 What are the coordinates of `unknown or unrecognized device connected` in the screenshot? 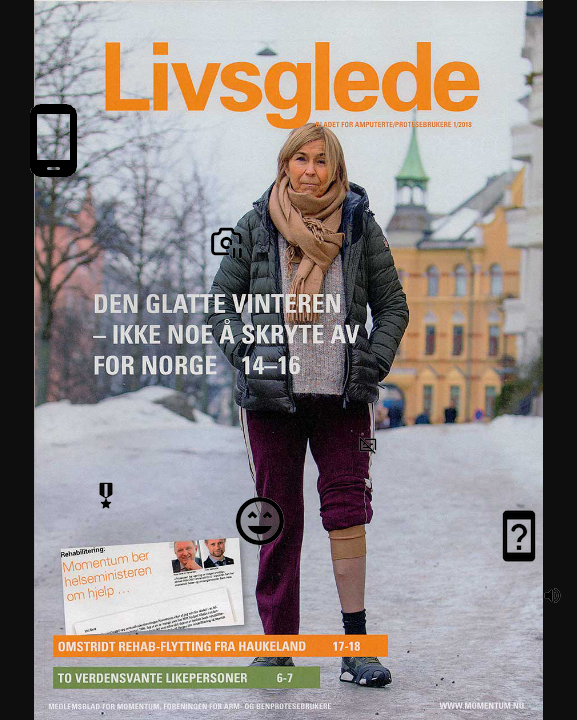 It's located at (519, 536).